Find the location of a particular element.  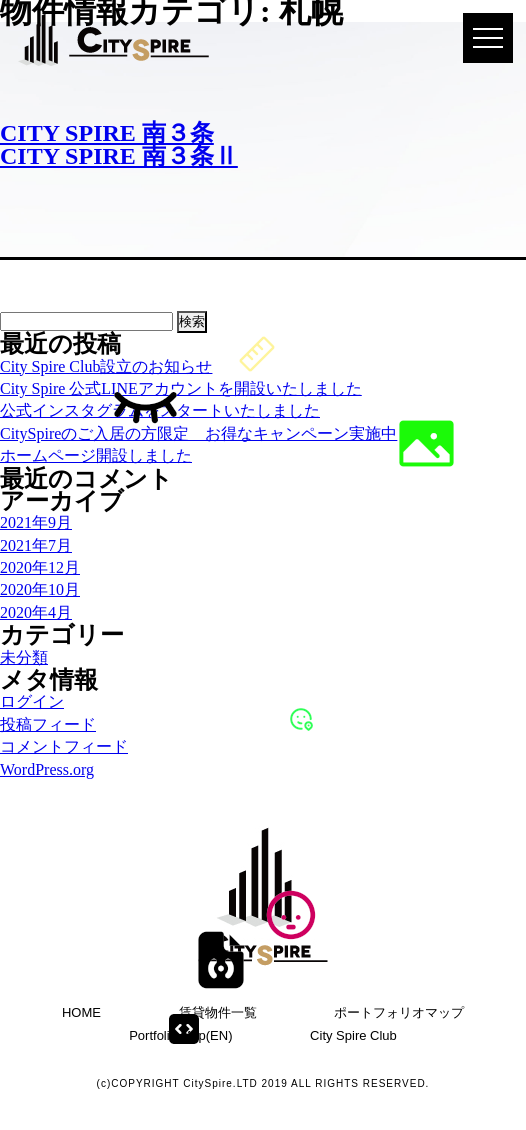

view image or photo is located at coordinates (426, 443).